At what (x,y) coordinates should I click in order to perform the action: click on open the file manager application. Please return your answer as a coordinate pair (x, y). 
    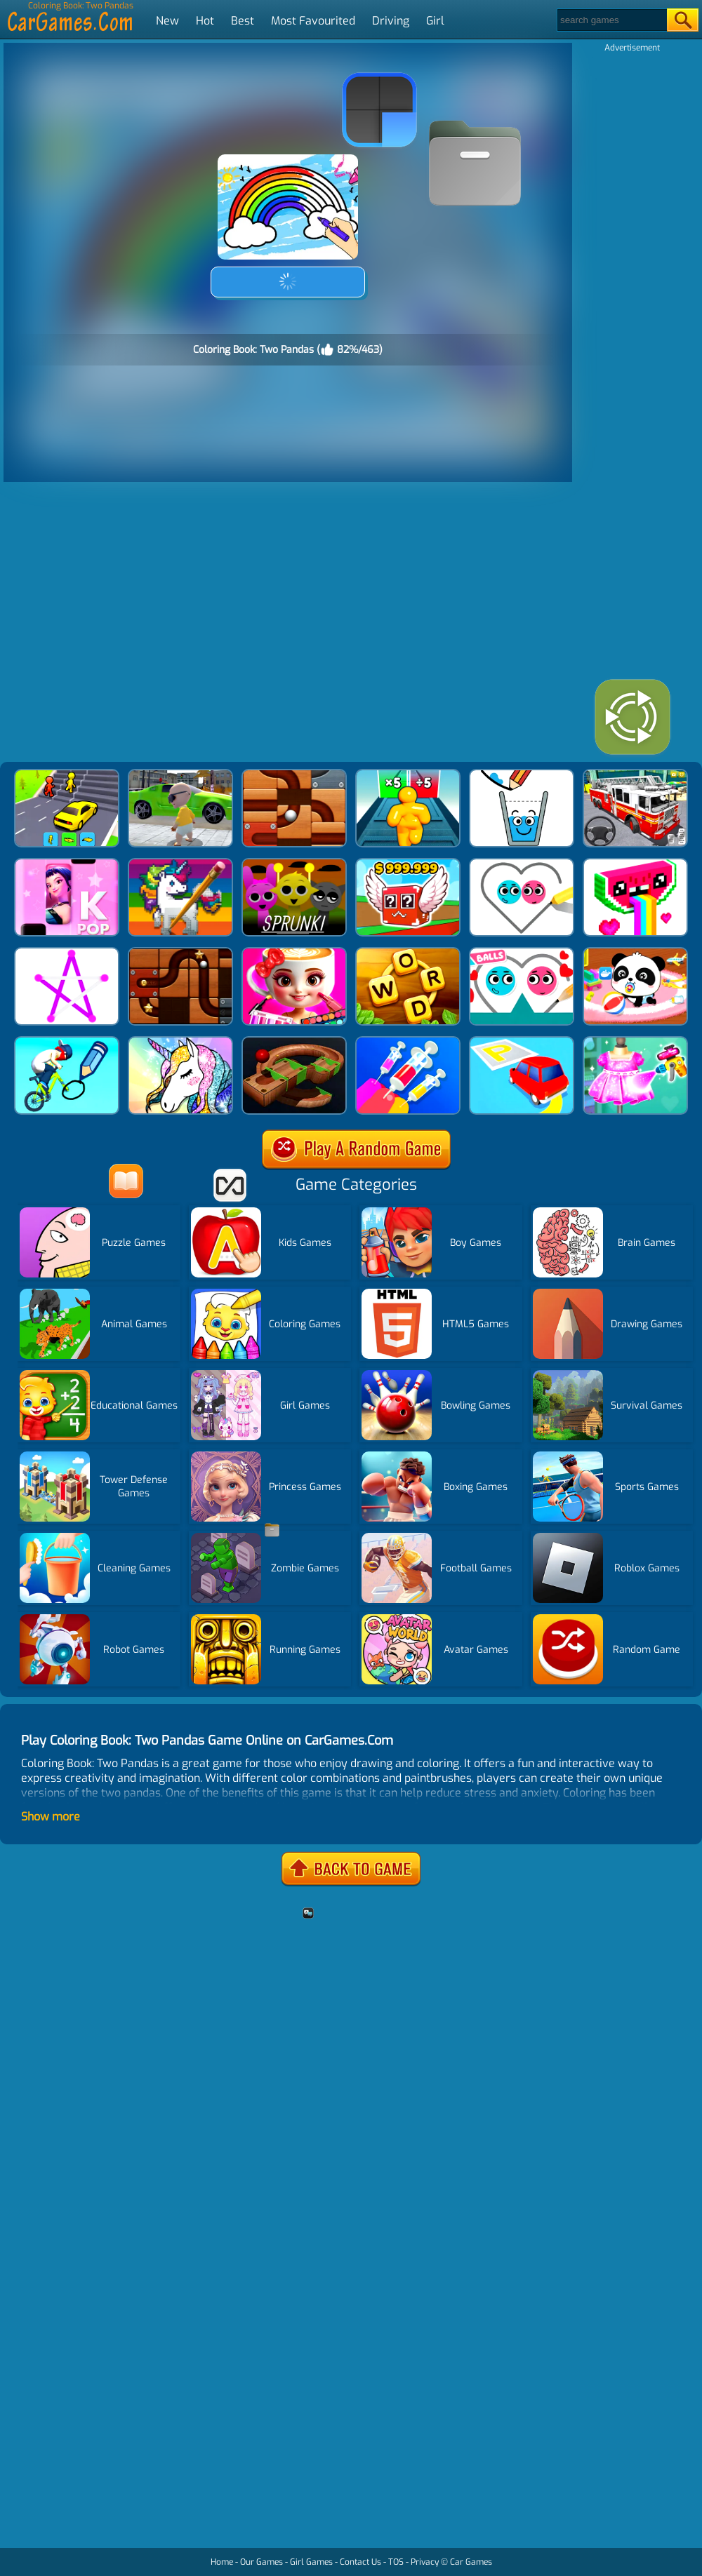
    Looking at the image, I should click on (475, 163).